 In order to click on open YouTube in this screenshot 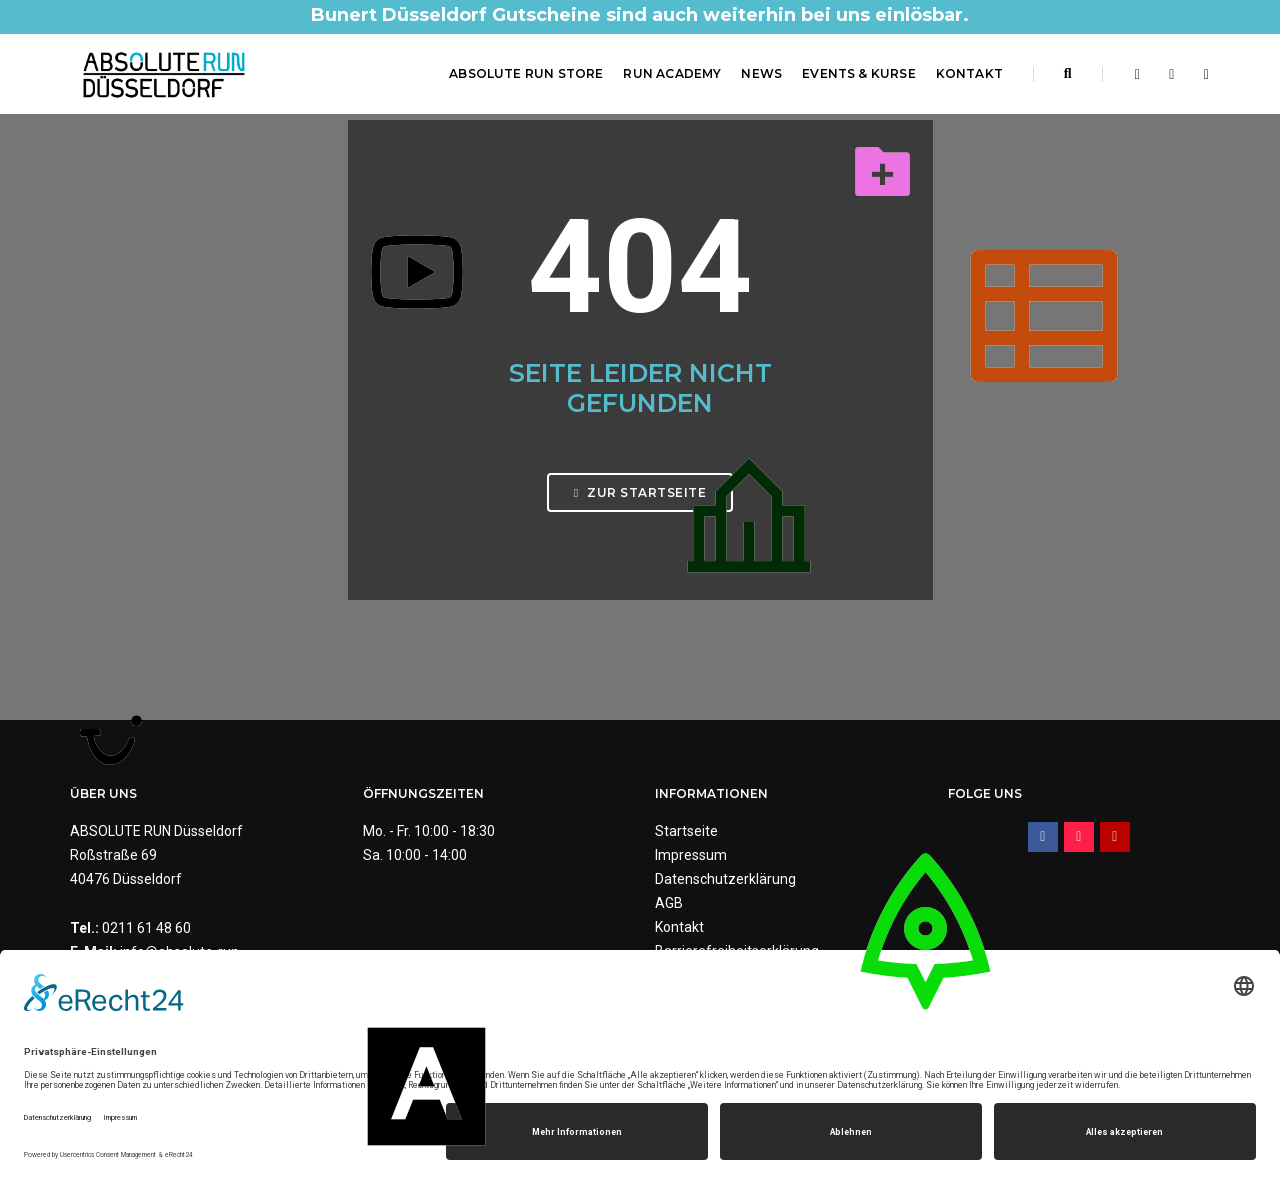, I will do `click(417, 272)`.